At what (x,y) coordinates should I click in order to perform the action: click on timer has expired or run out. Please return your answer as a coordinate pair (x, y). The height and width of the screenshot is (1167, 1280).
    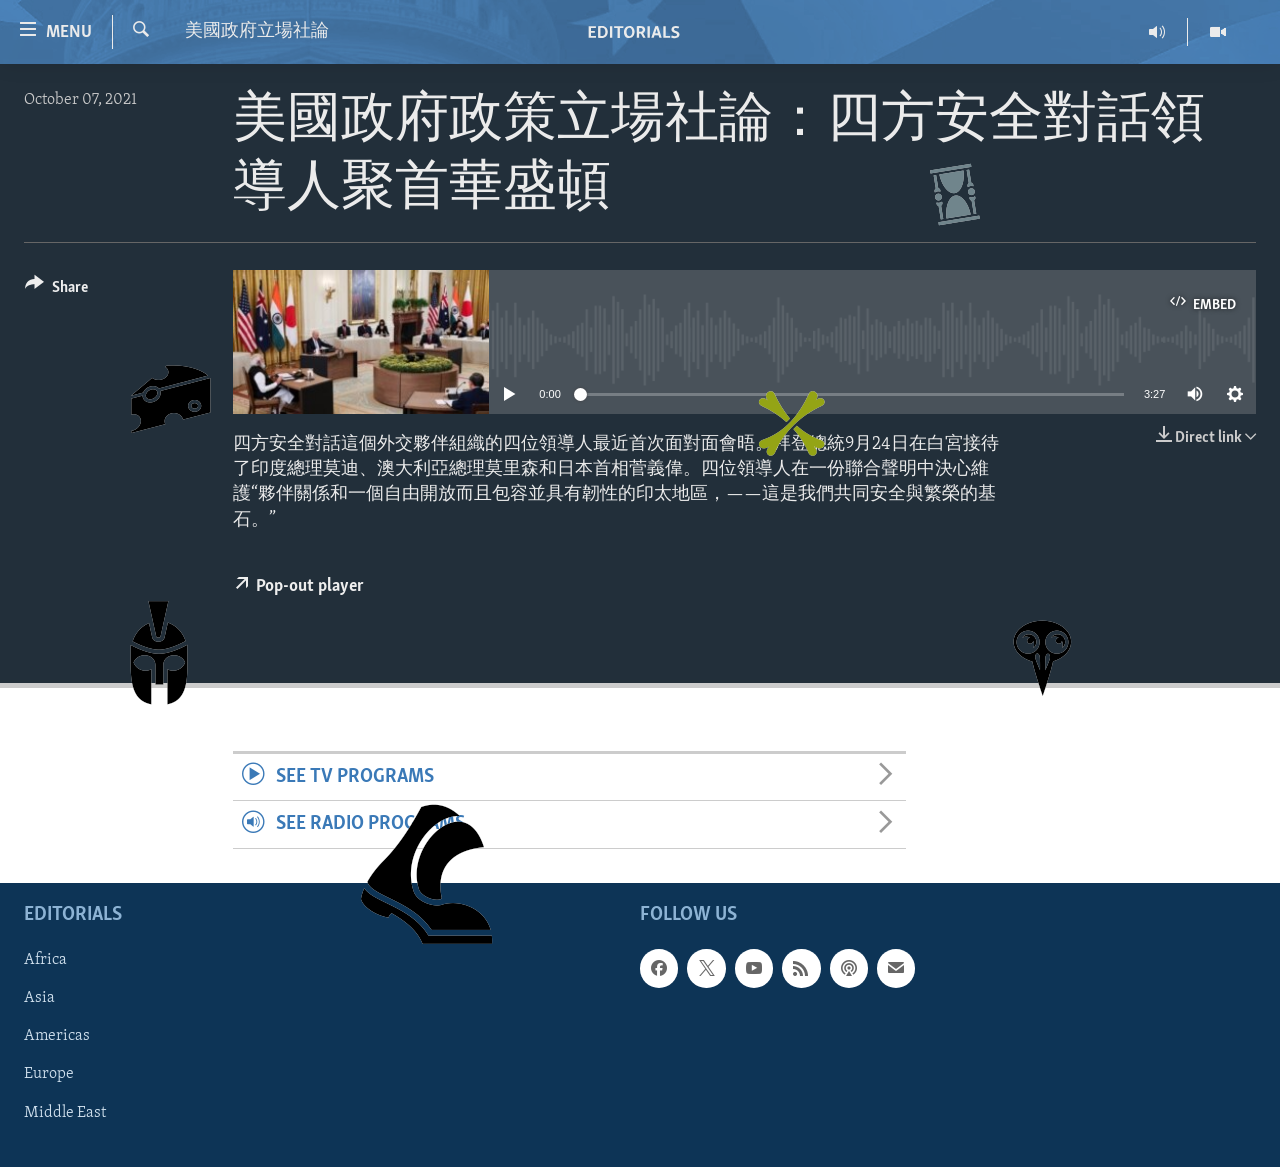
    Looking at the image, I should click on (953, 194).